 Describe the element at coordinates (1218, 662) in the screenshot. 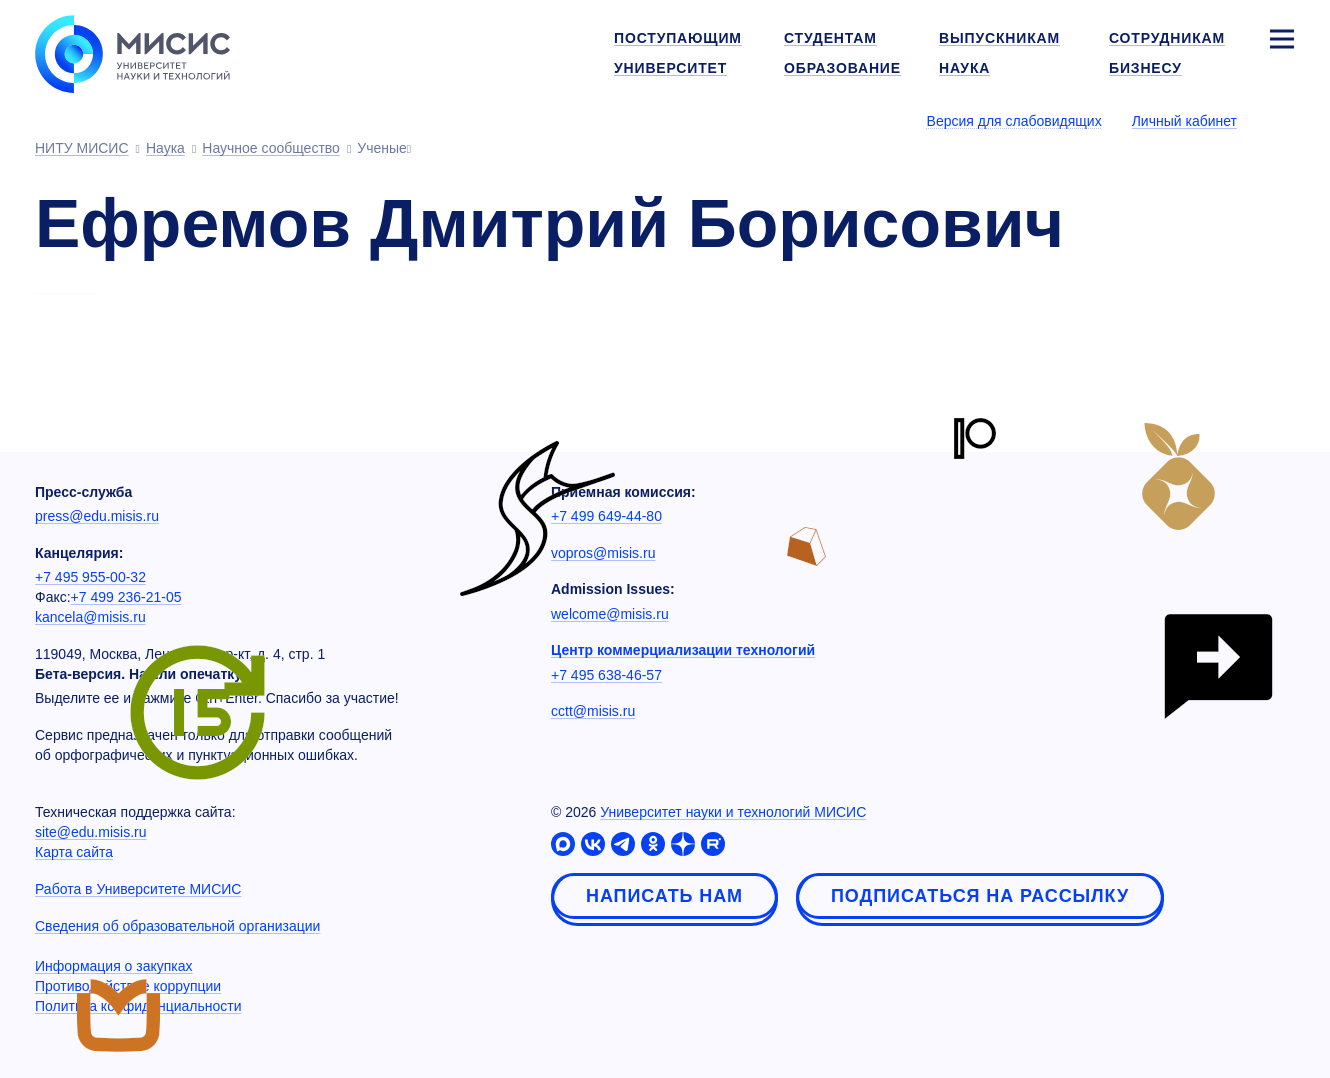

I see `forward a chat message` at that location.